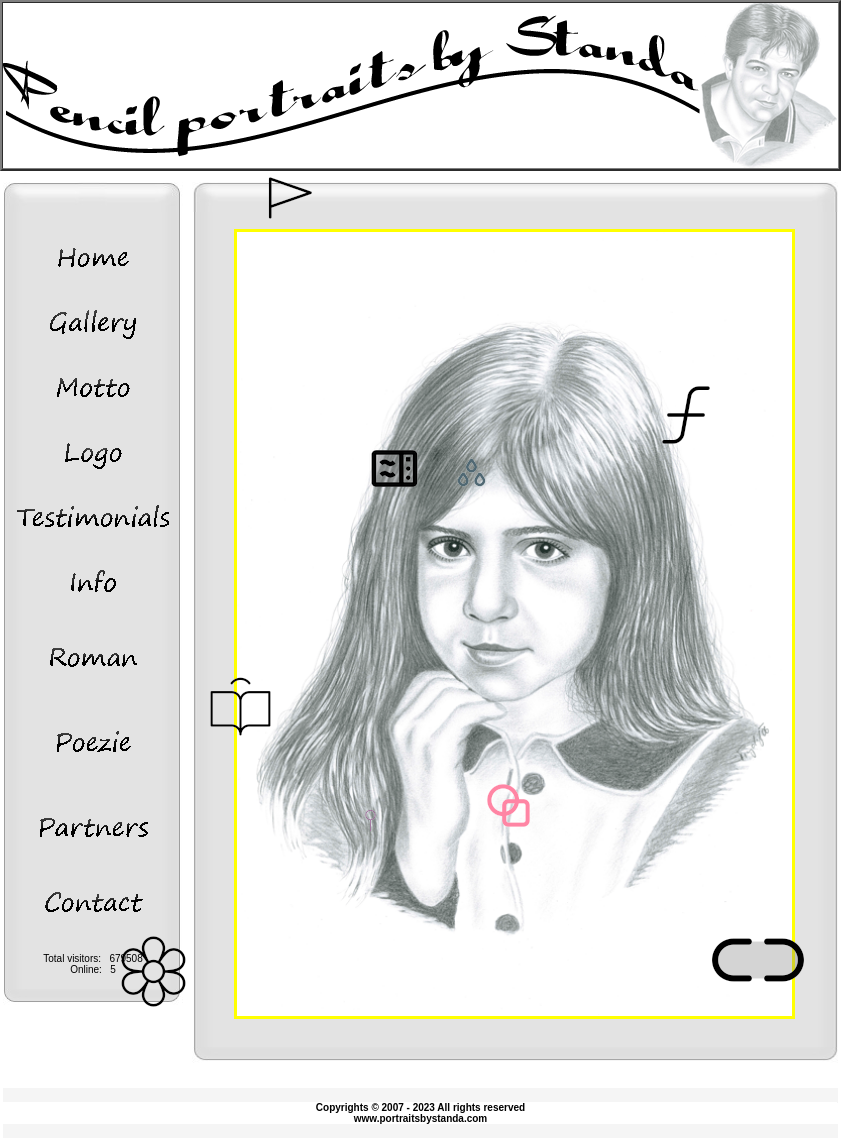  What do you see at coordinates (394, 468) in the screenshot?
I see `microwave or kitchen appliance control` at bounding box center [394, 468].